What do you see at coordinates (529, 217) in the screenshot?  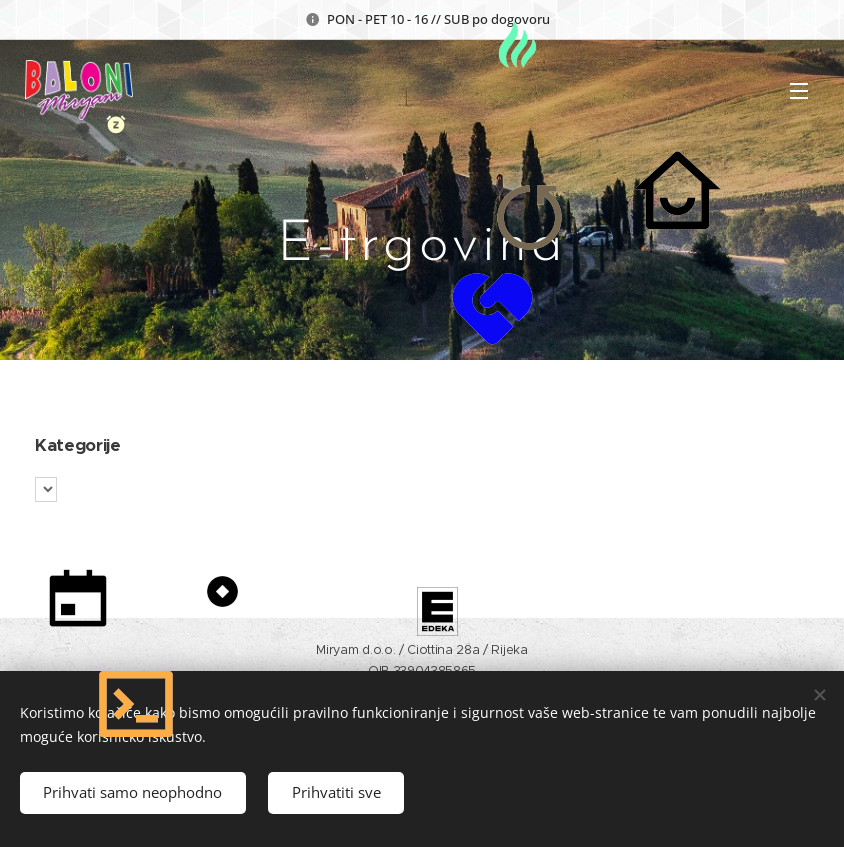 I see `reset to previous state` at bounding box center [529, 217].